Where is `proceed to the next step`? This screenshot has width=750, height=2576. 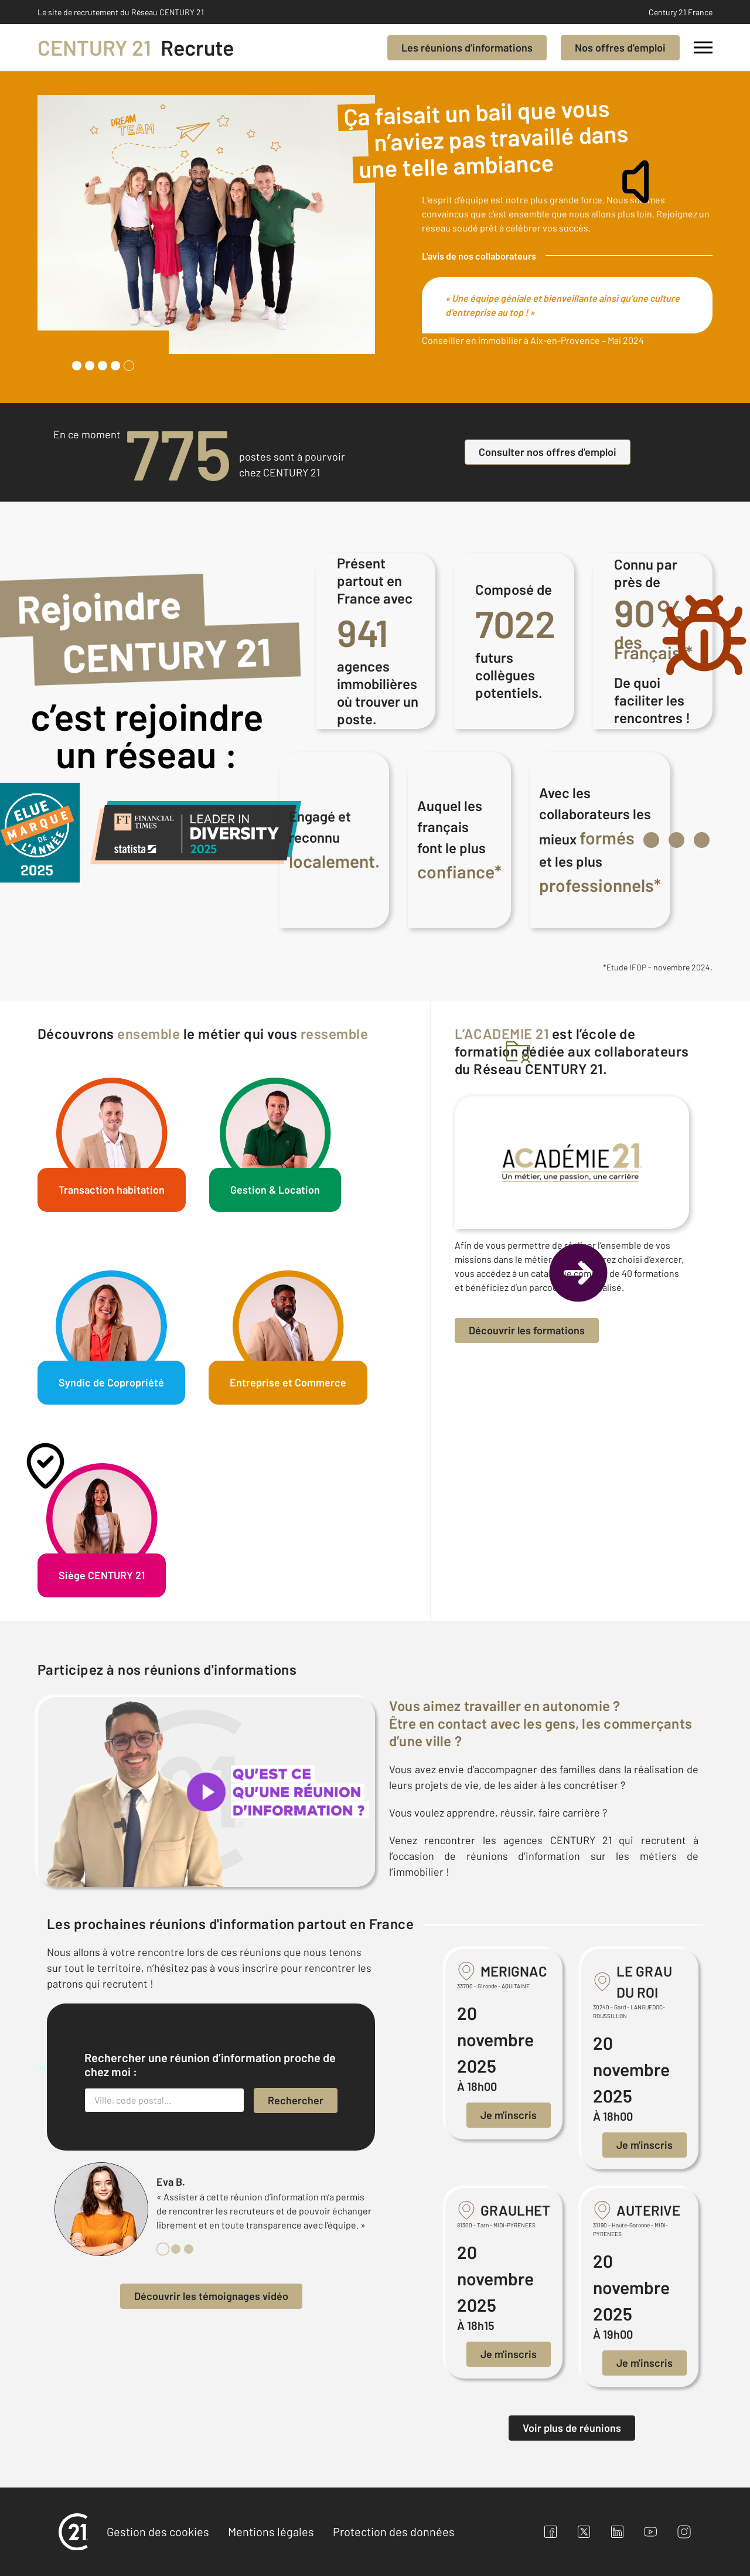
proceed to the next step is located at coordinates (578, 1273).